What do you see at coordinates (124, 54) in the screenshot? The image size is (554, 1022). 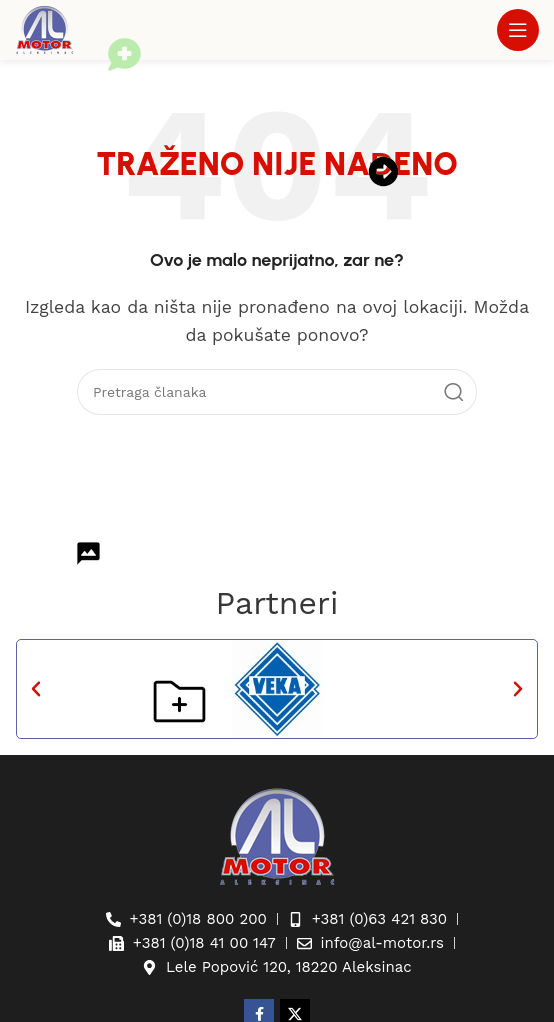 I see `access medical chat or health support` at bounding box center [124, 54].